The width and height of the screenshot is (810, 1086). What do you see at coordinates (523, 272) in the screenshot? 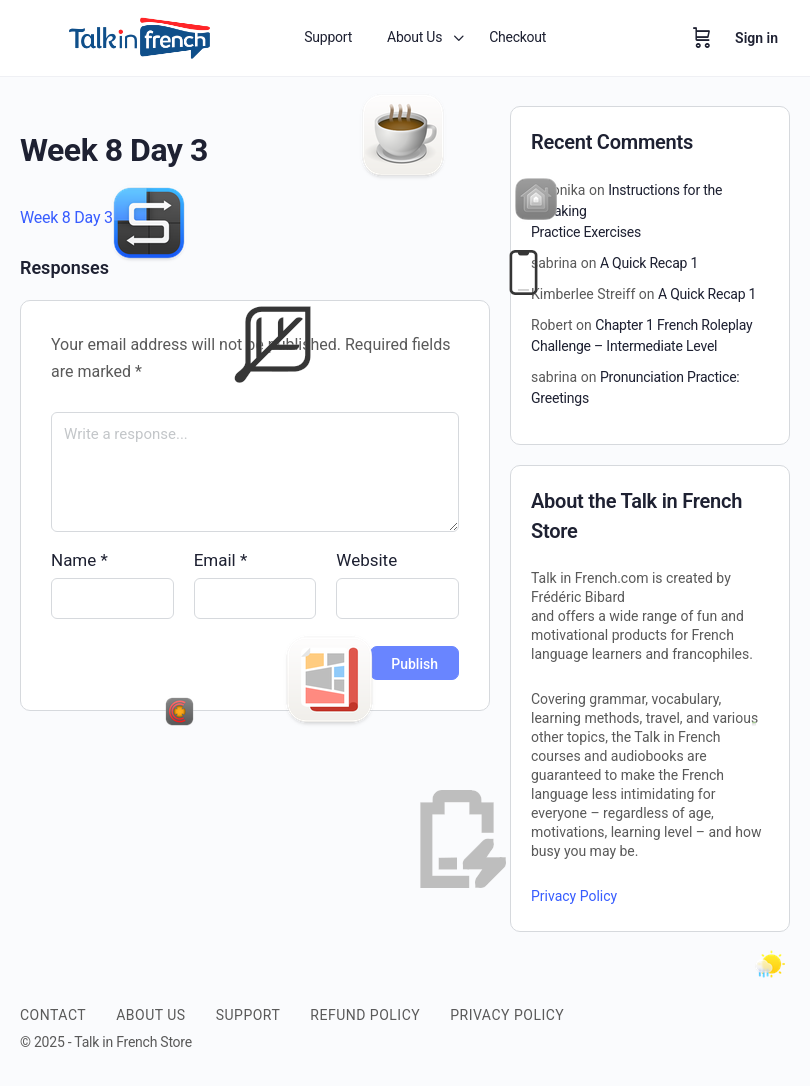
I see `indicates mobile device or smartphone` at bounding box center [523, 272].